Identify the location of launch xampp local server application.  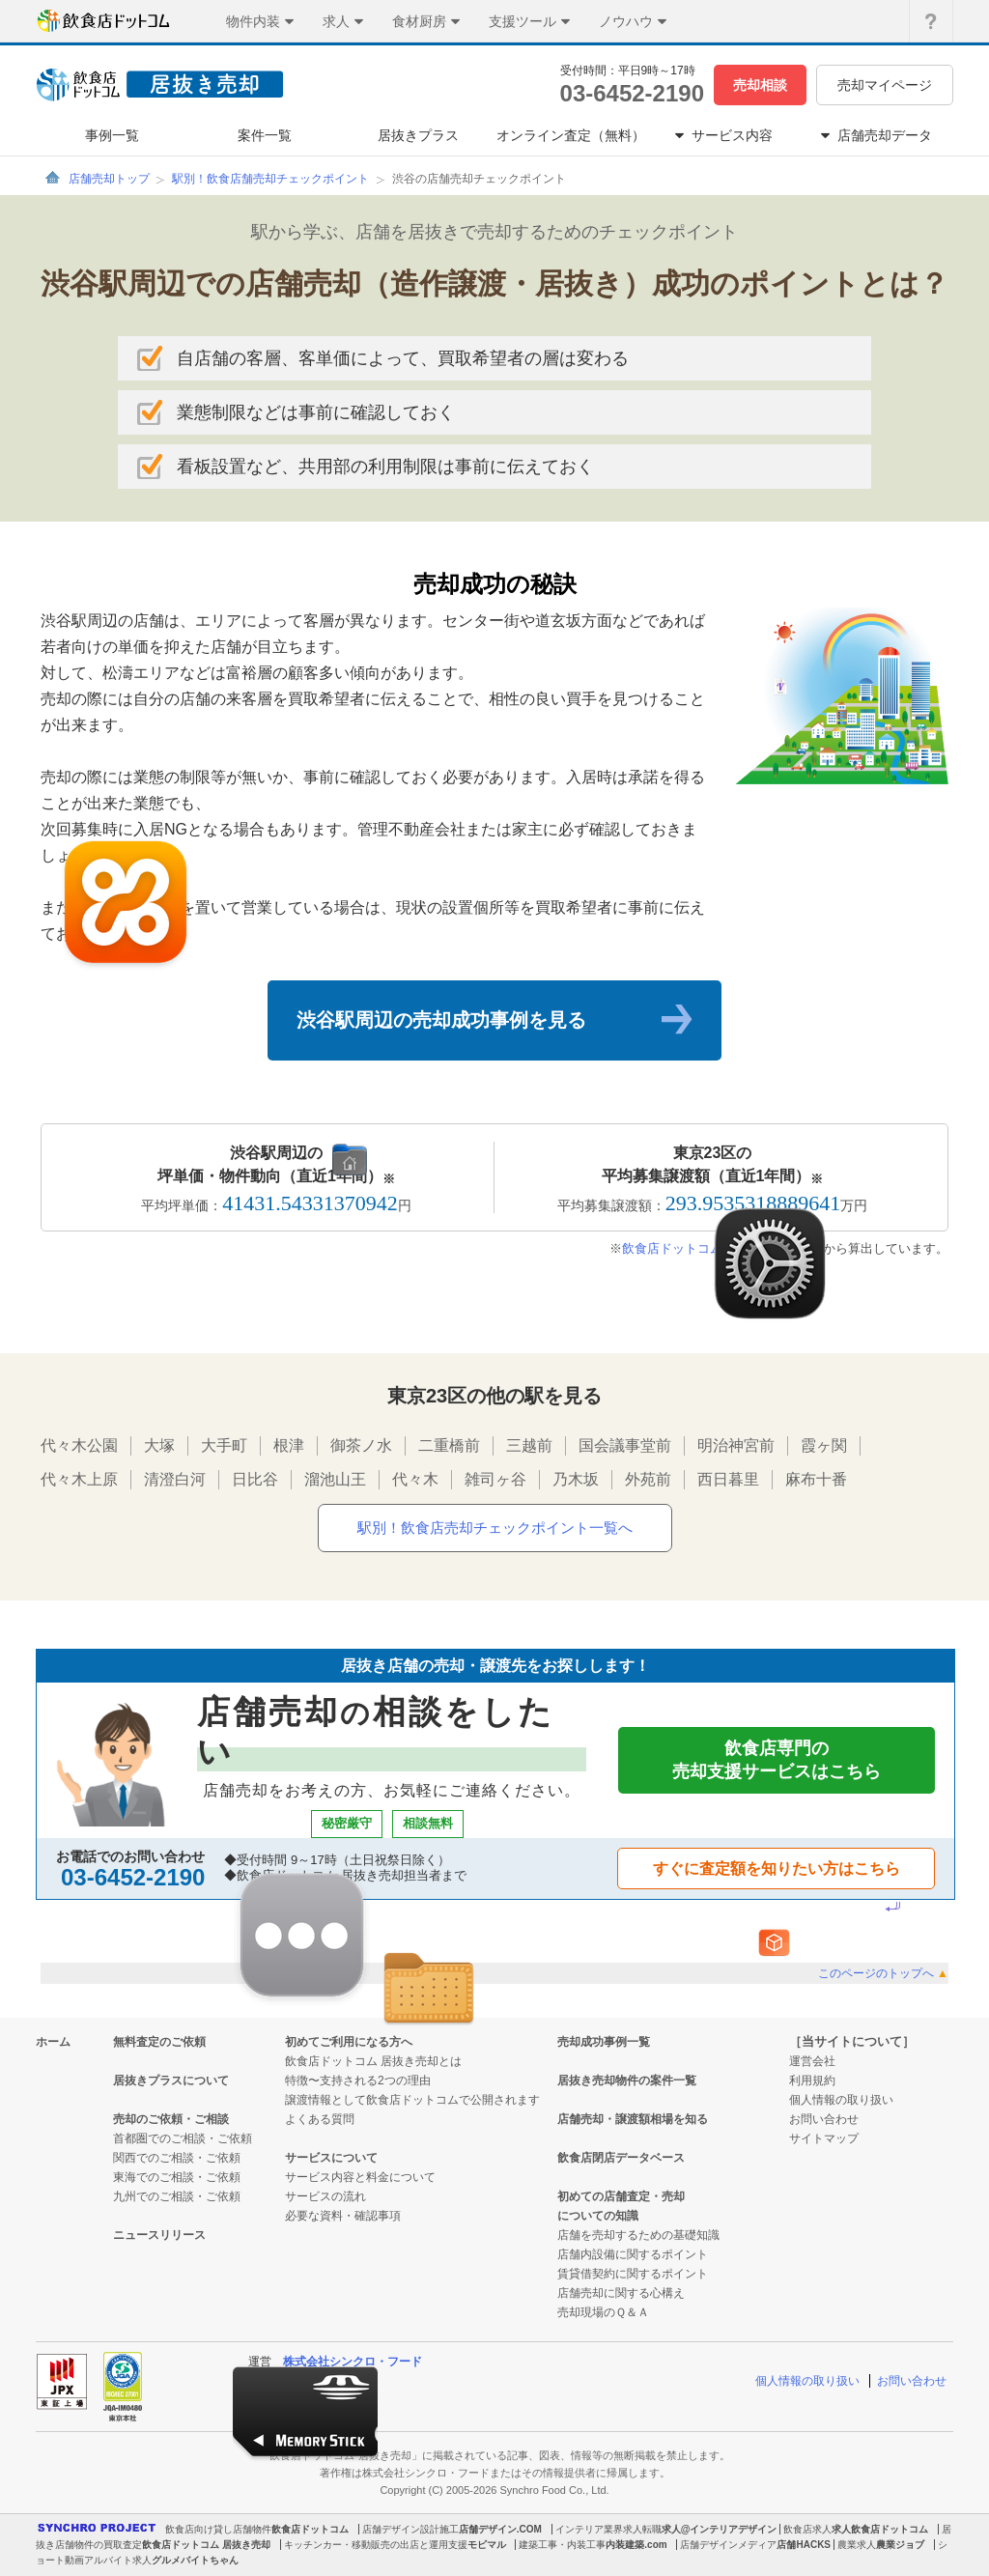
(126, 902).